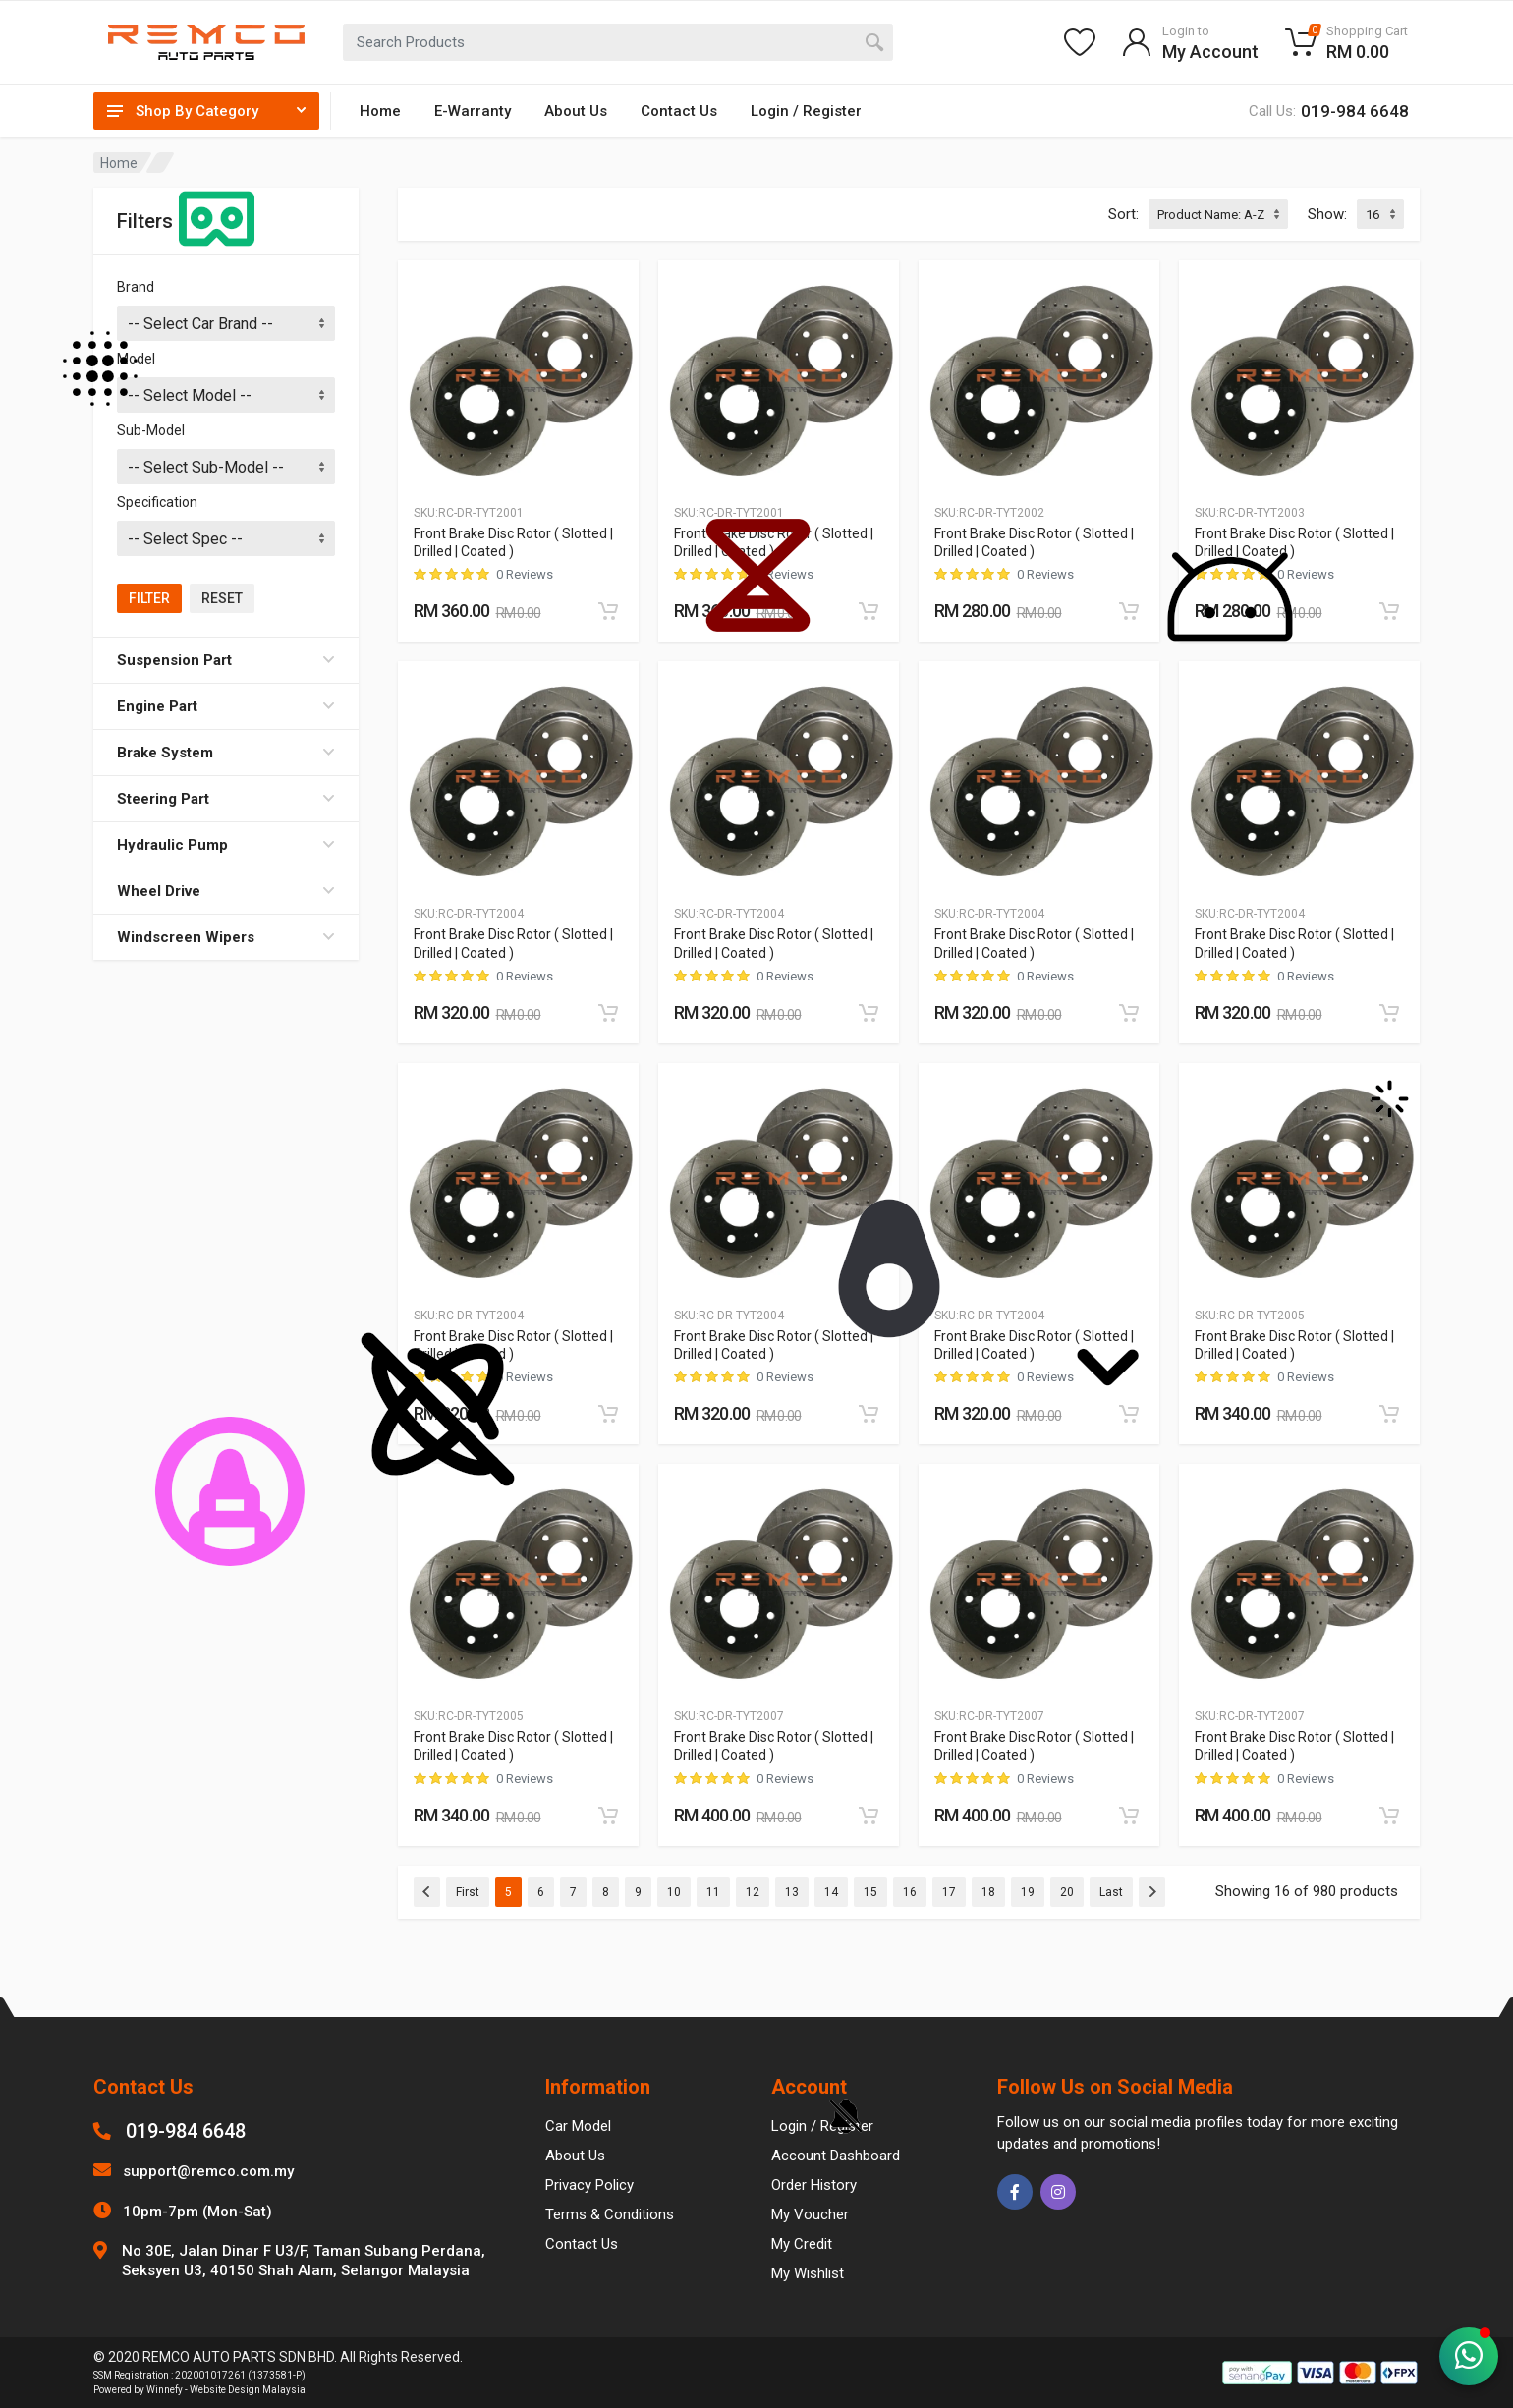  What do you see at coordinates (889, 1268) in the screenshot?
I see `indicates vegetarian or vegan food options` at bounding box center [889, 1268].